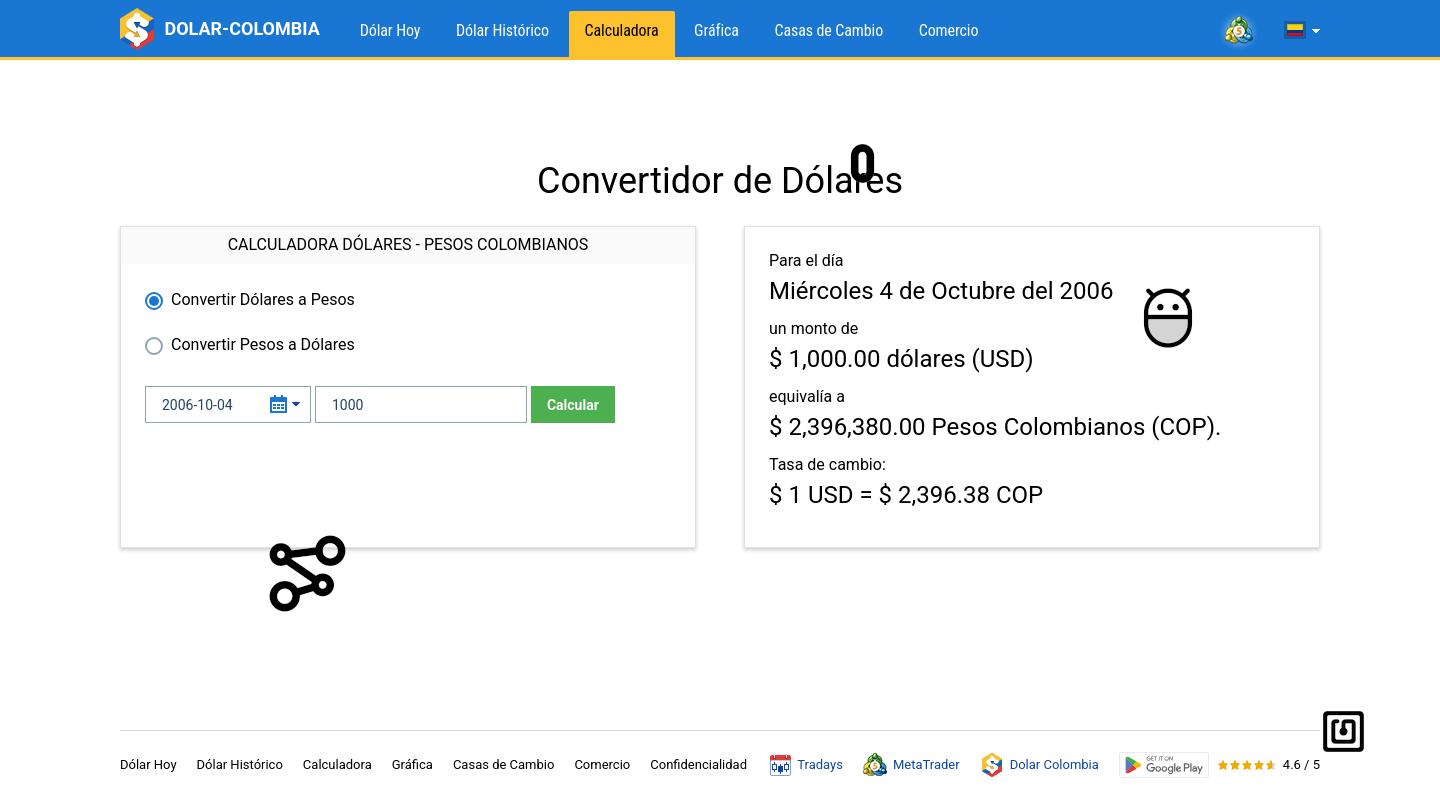  What do you see at coordinates (1343, 731) in the screenshot?
I see `tap to enable nfc connectivity` at bounding box center [1343, 731].